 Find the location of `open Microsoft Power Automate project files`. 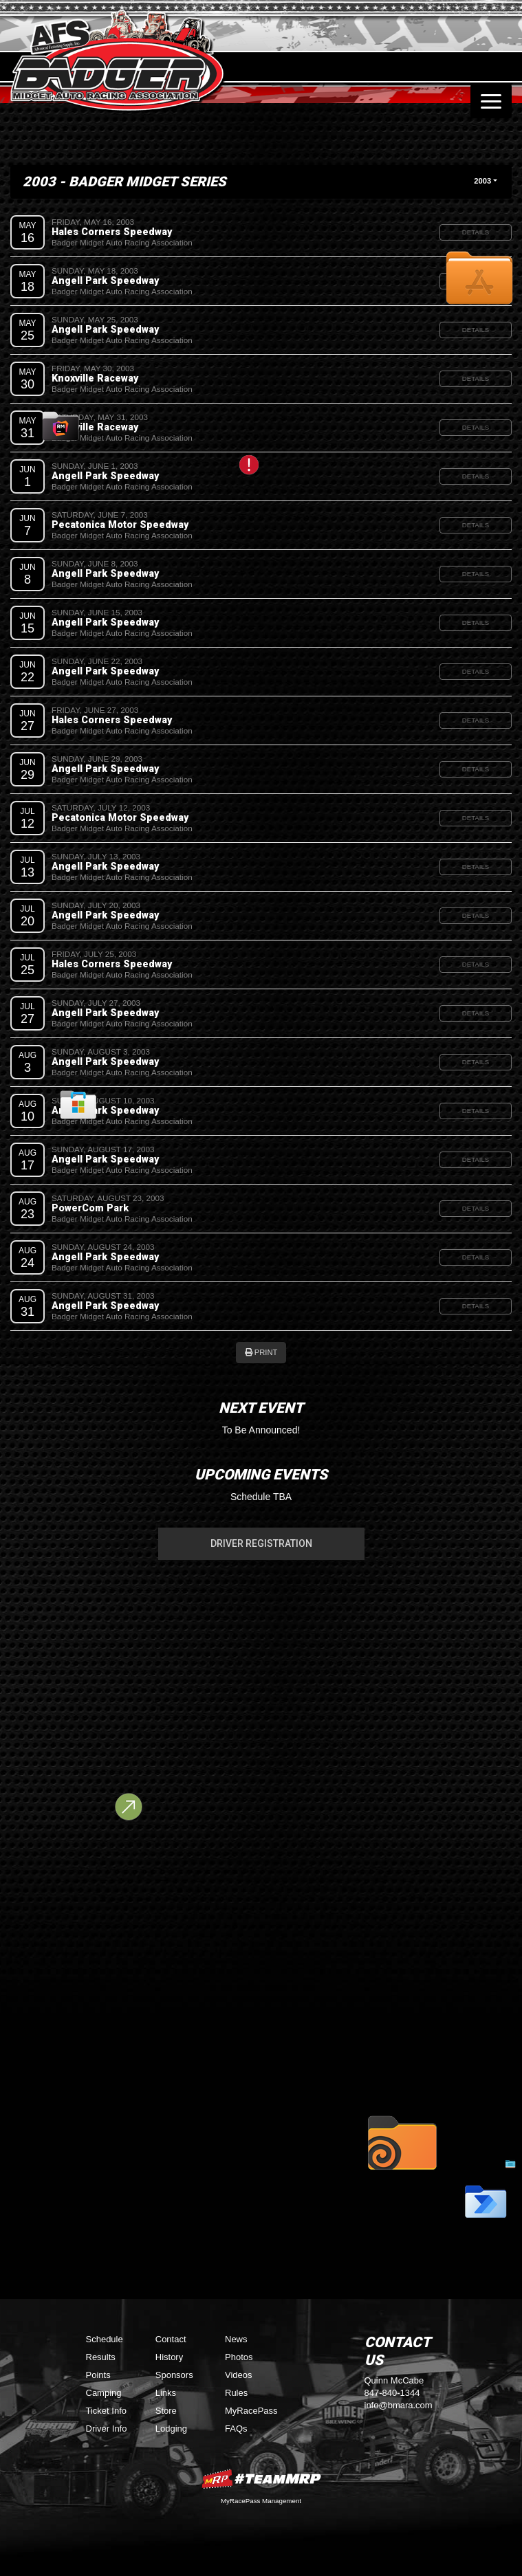

open Microsoft Power Automate project files is located at coordinates (486, 2203).